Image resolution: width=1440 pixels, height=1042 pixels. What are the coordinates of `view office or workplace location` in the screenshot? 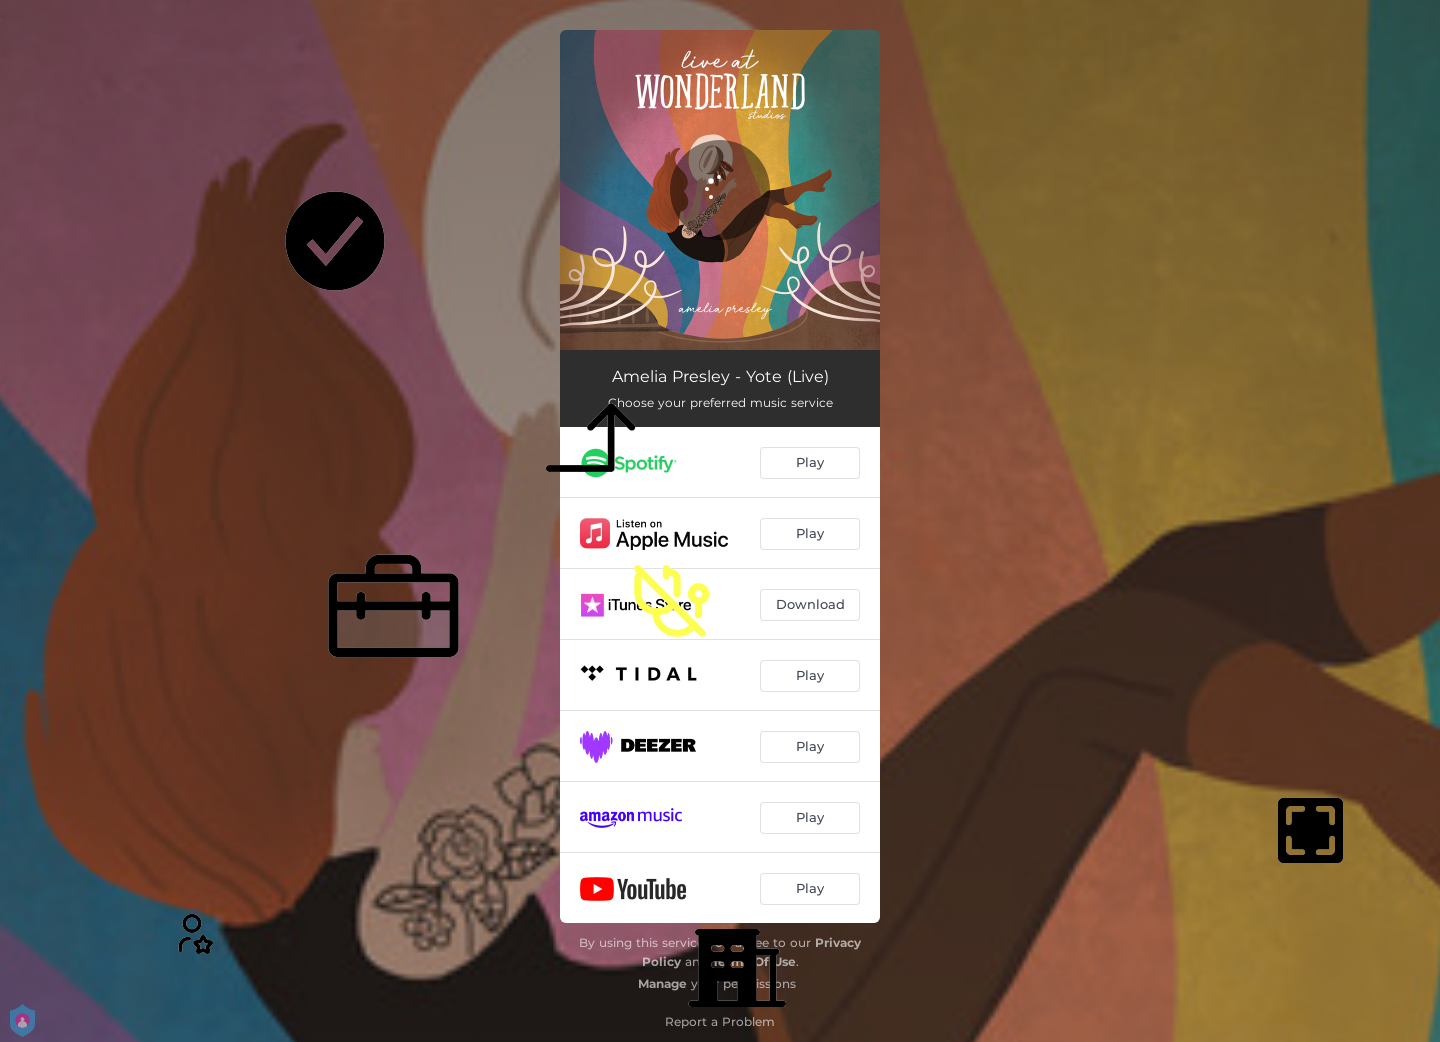 It's located at (734, 968).